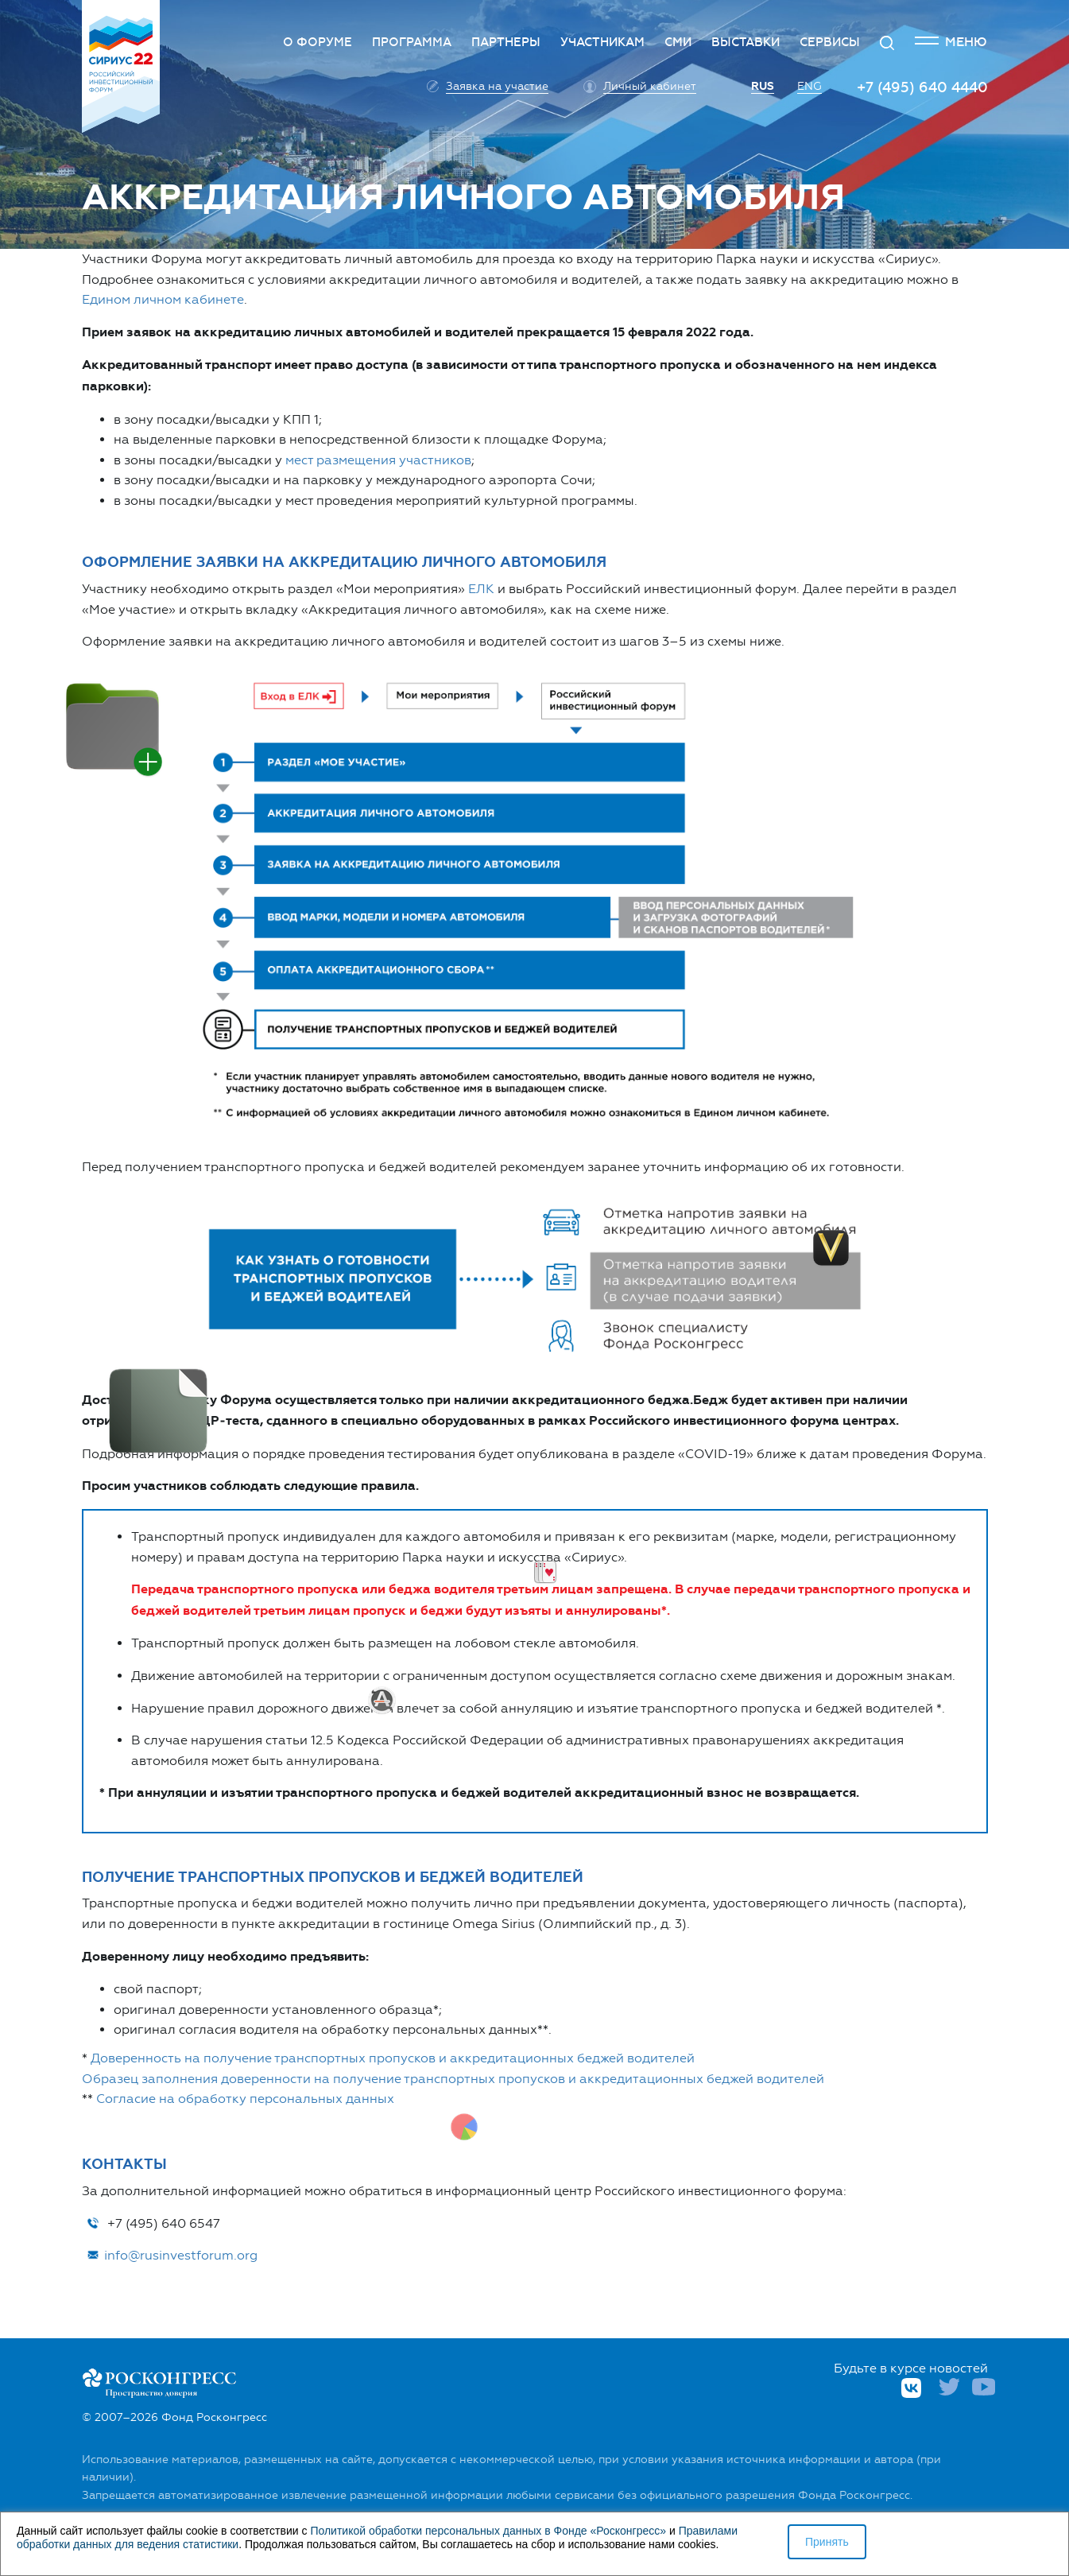 The width and height of the screenshot is (1069, 2576). What do you see at coordinates (112, 726) in the screenshot?
I see `create a new folder` at bounding box center [112, 726].